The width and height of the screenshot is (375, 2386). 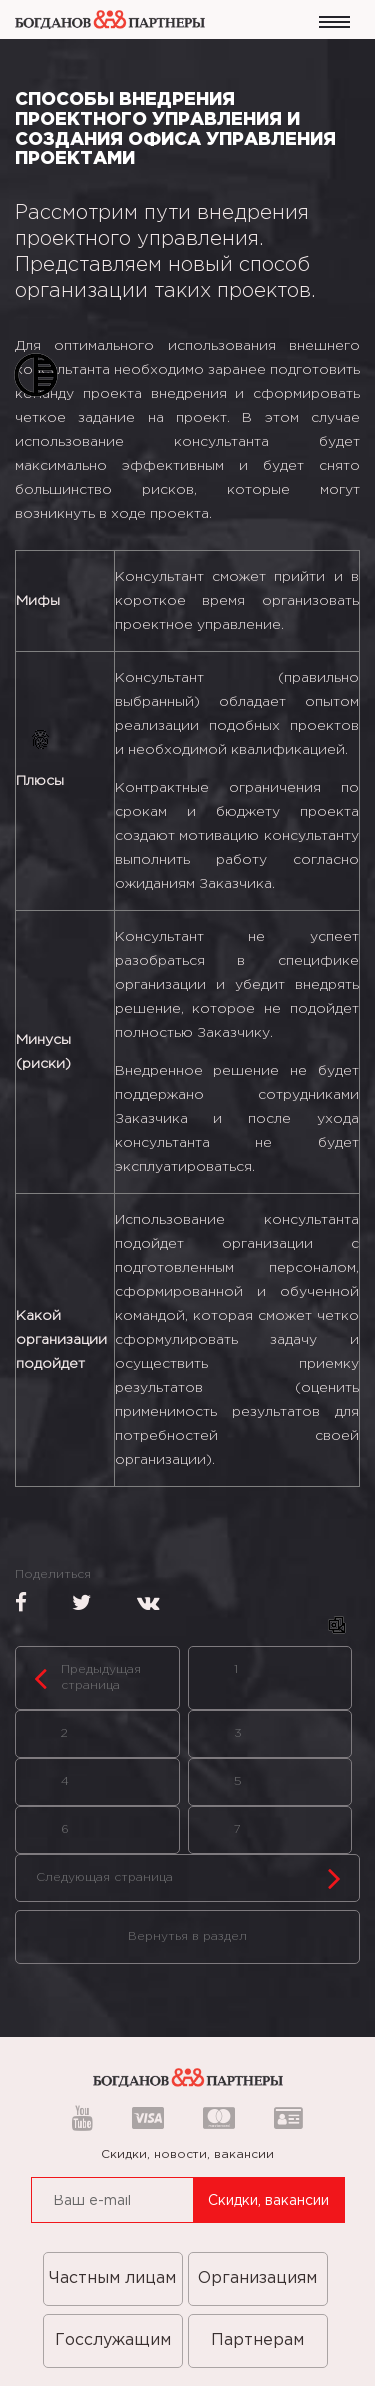 I want to click on adjust image contrast settings, so click(x=36, y=375).